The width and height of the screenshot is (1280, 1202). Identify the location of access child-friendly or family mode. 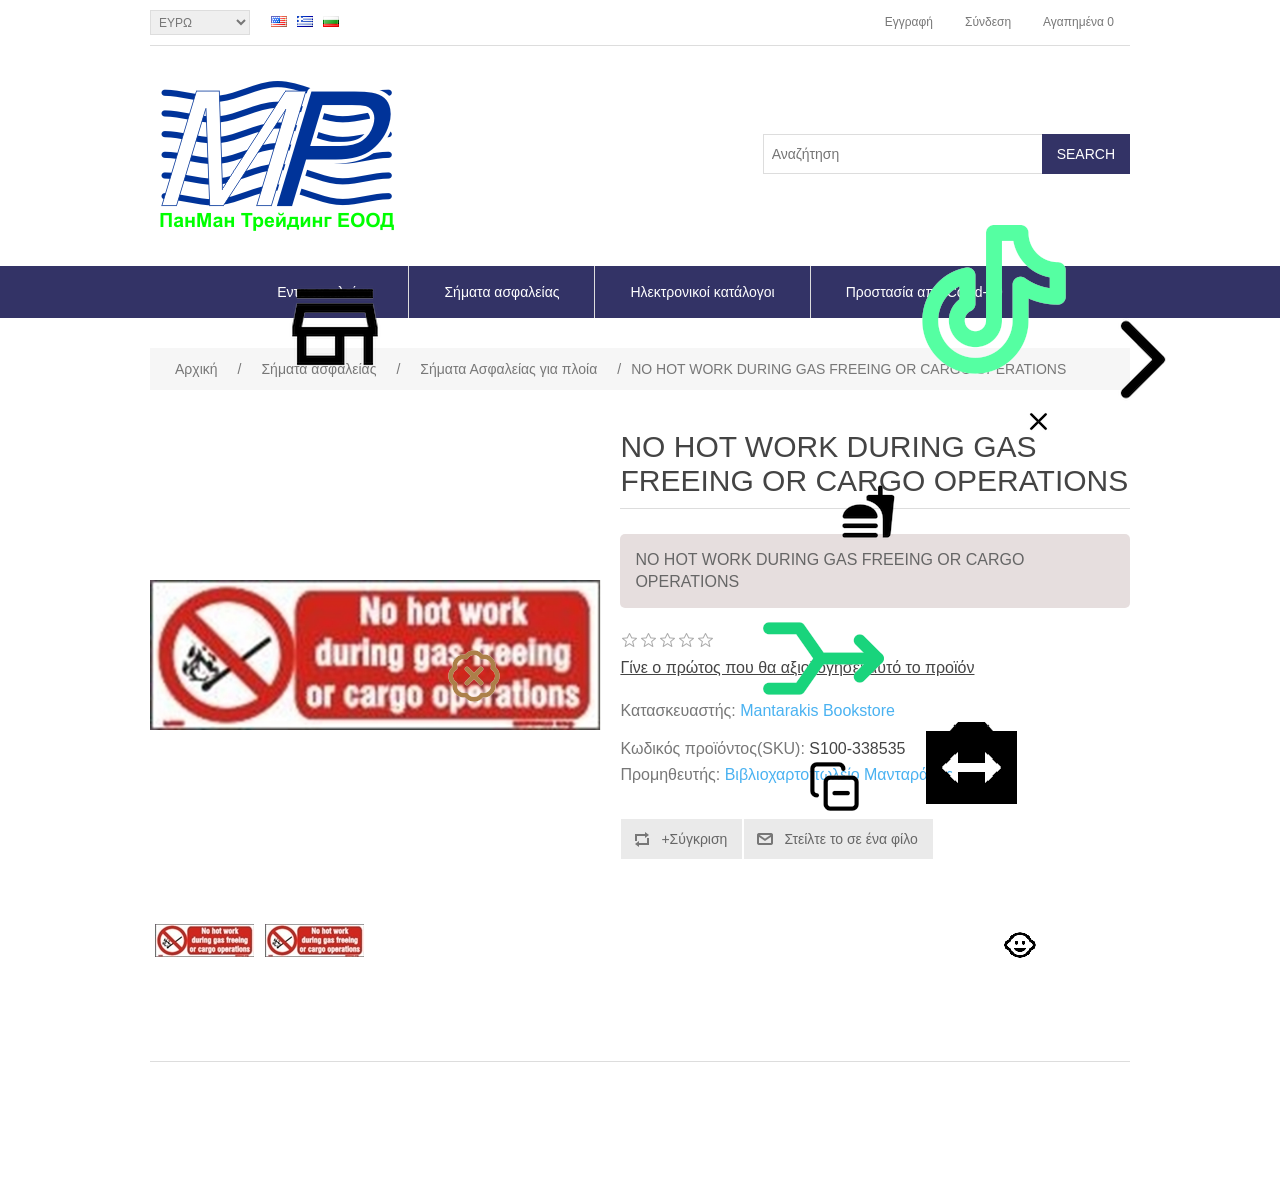
(1020, 945).